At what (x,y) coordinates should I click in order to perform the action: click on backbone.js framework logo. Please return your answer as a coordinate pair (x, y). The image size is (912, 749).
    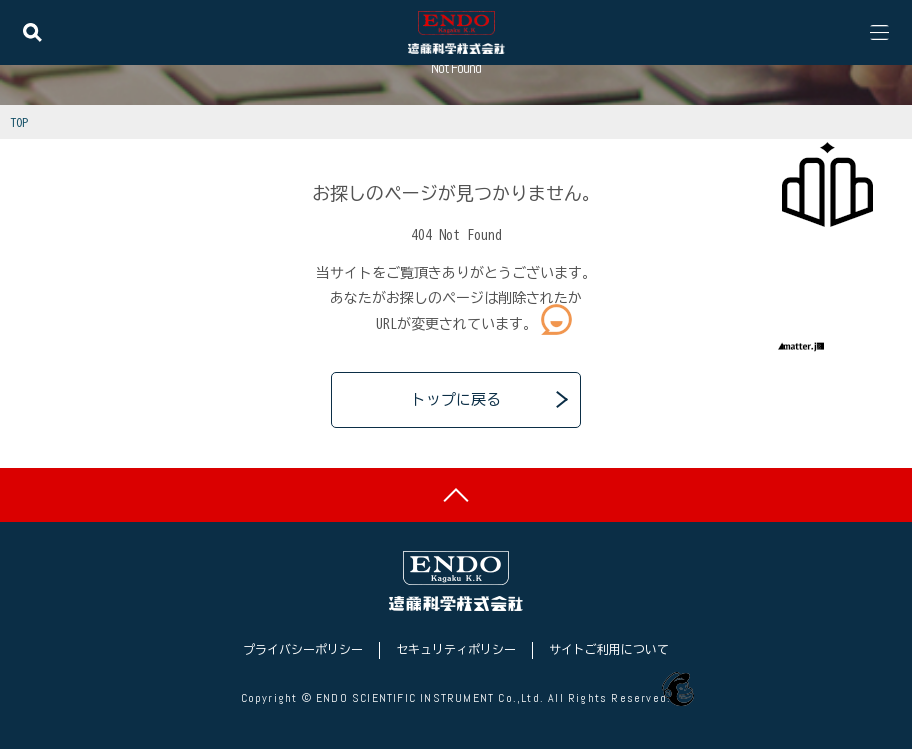
    Looking at the image, I should click on (827, 184).